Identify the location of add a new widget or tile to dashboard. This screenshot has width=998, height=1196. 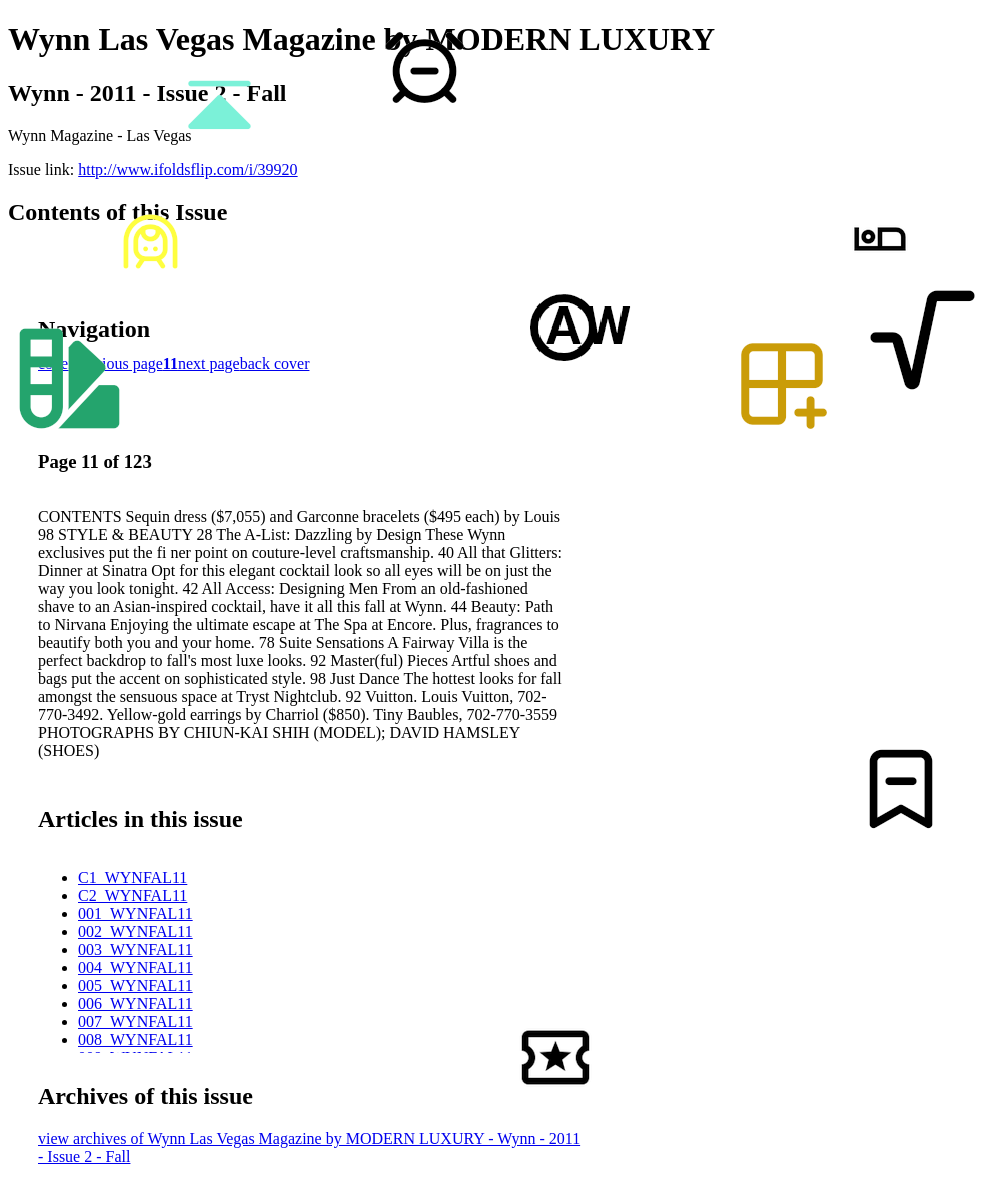
(782, 384).